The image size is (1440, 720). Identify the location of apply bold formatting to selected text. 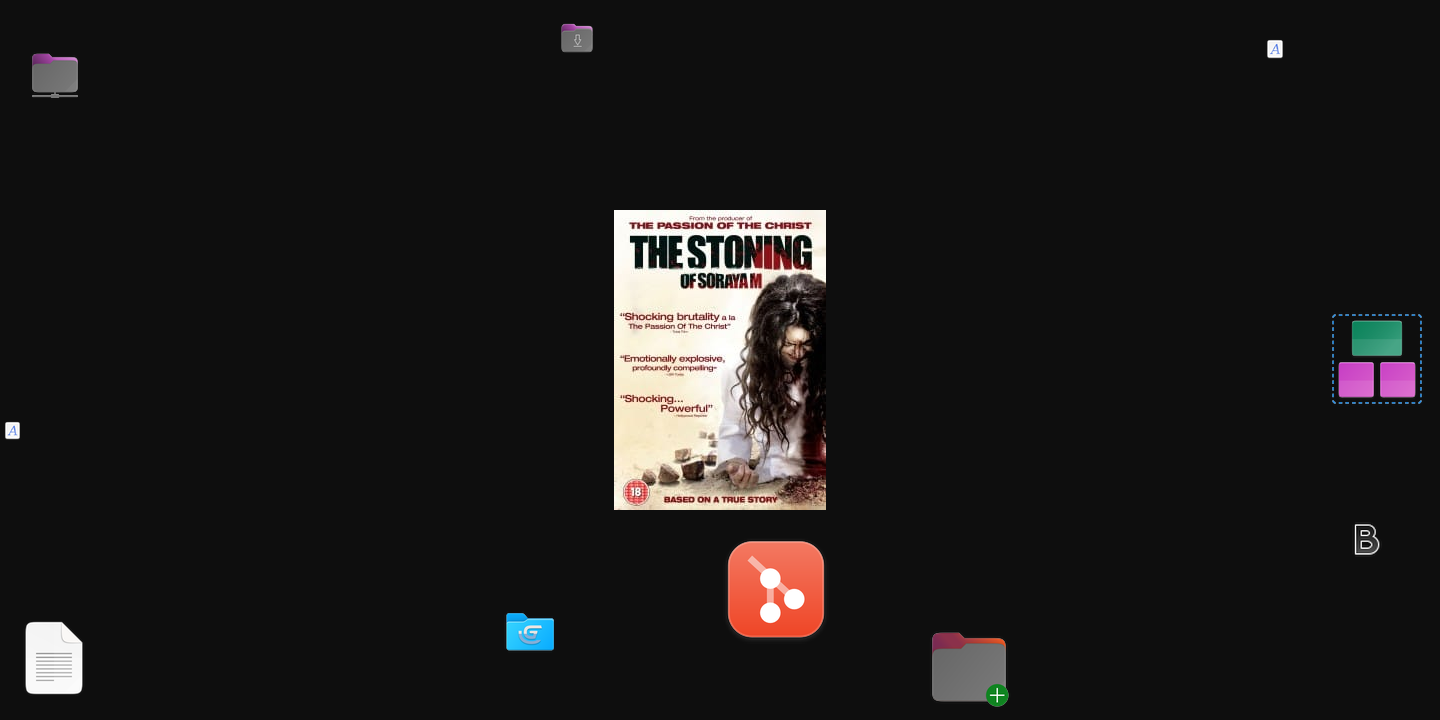
(1366, 539).